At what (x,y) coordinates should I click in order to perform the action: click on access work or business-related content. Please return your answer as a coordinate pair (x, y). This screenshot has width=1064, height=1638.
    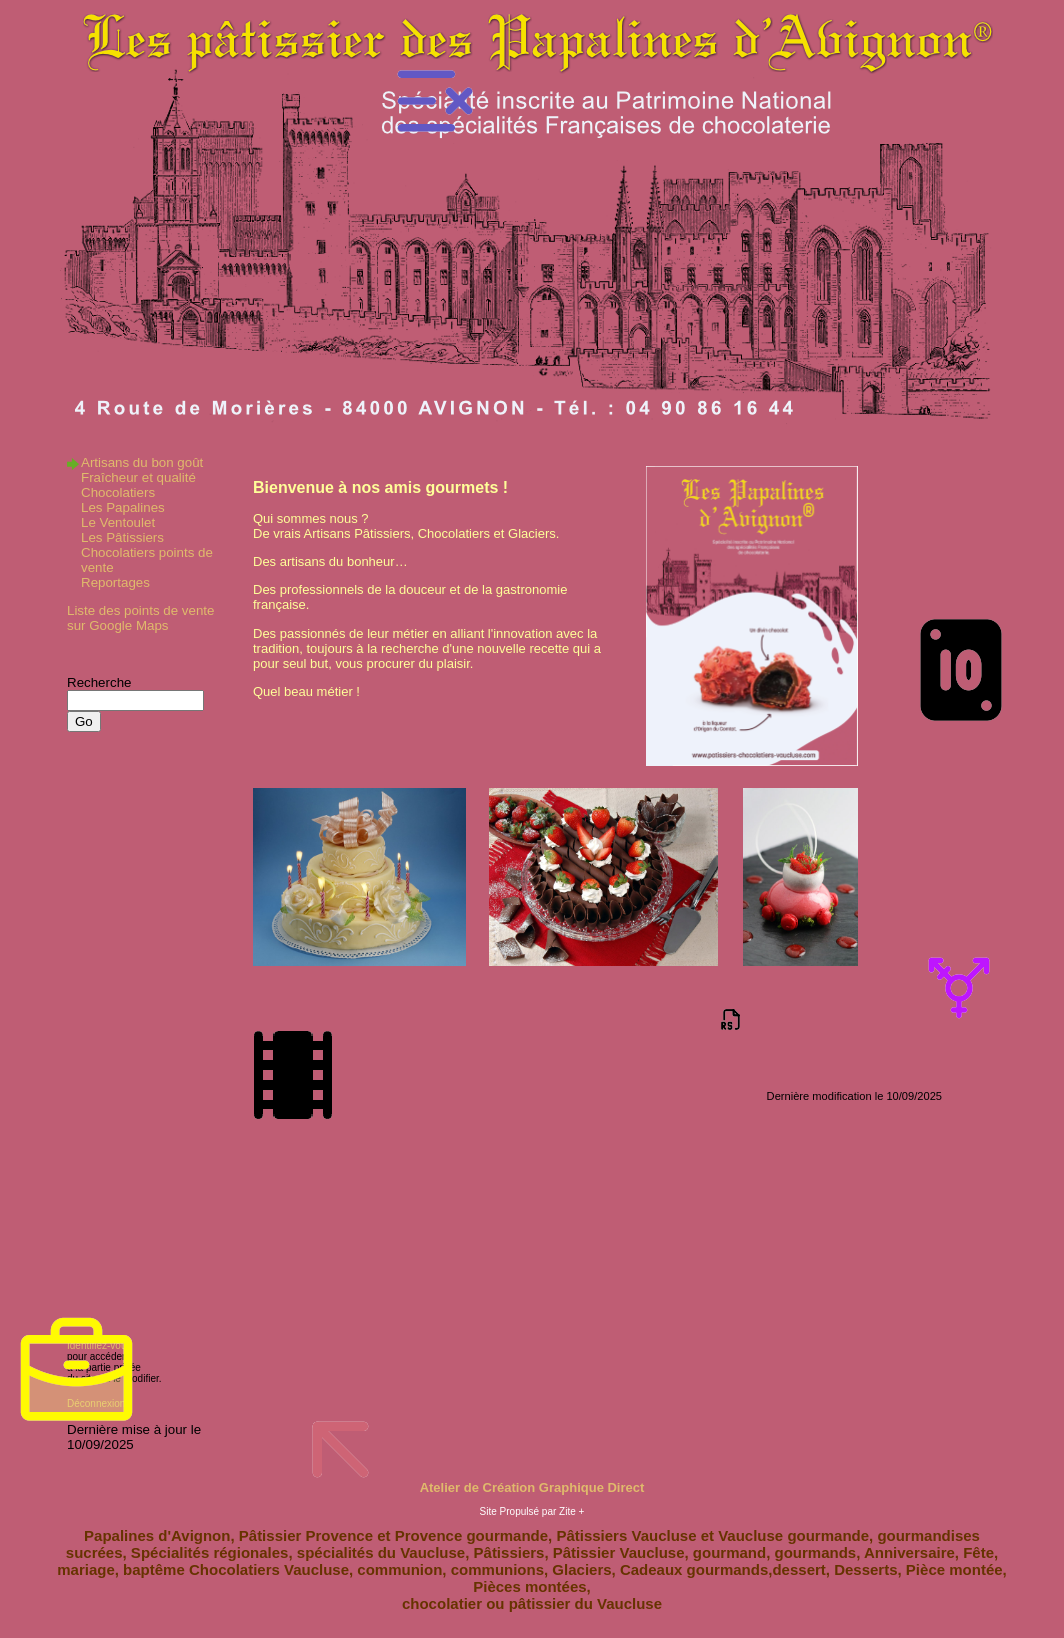
    Looking at the image, I should click on (76, 1373).